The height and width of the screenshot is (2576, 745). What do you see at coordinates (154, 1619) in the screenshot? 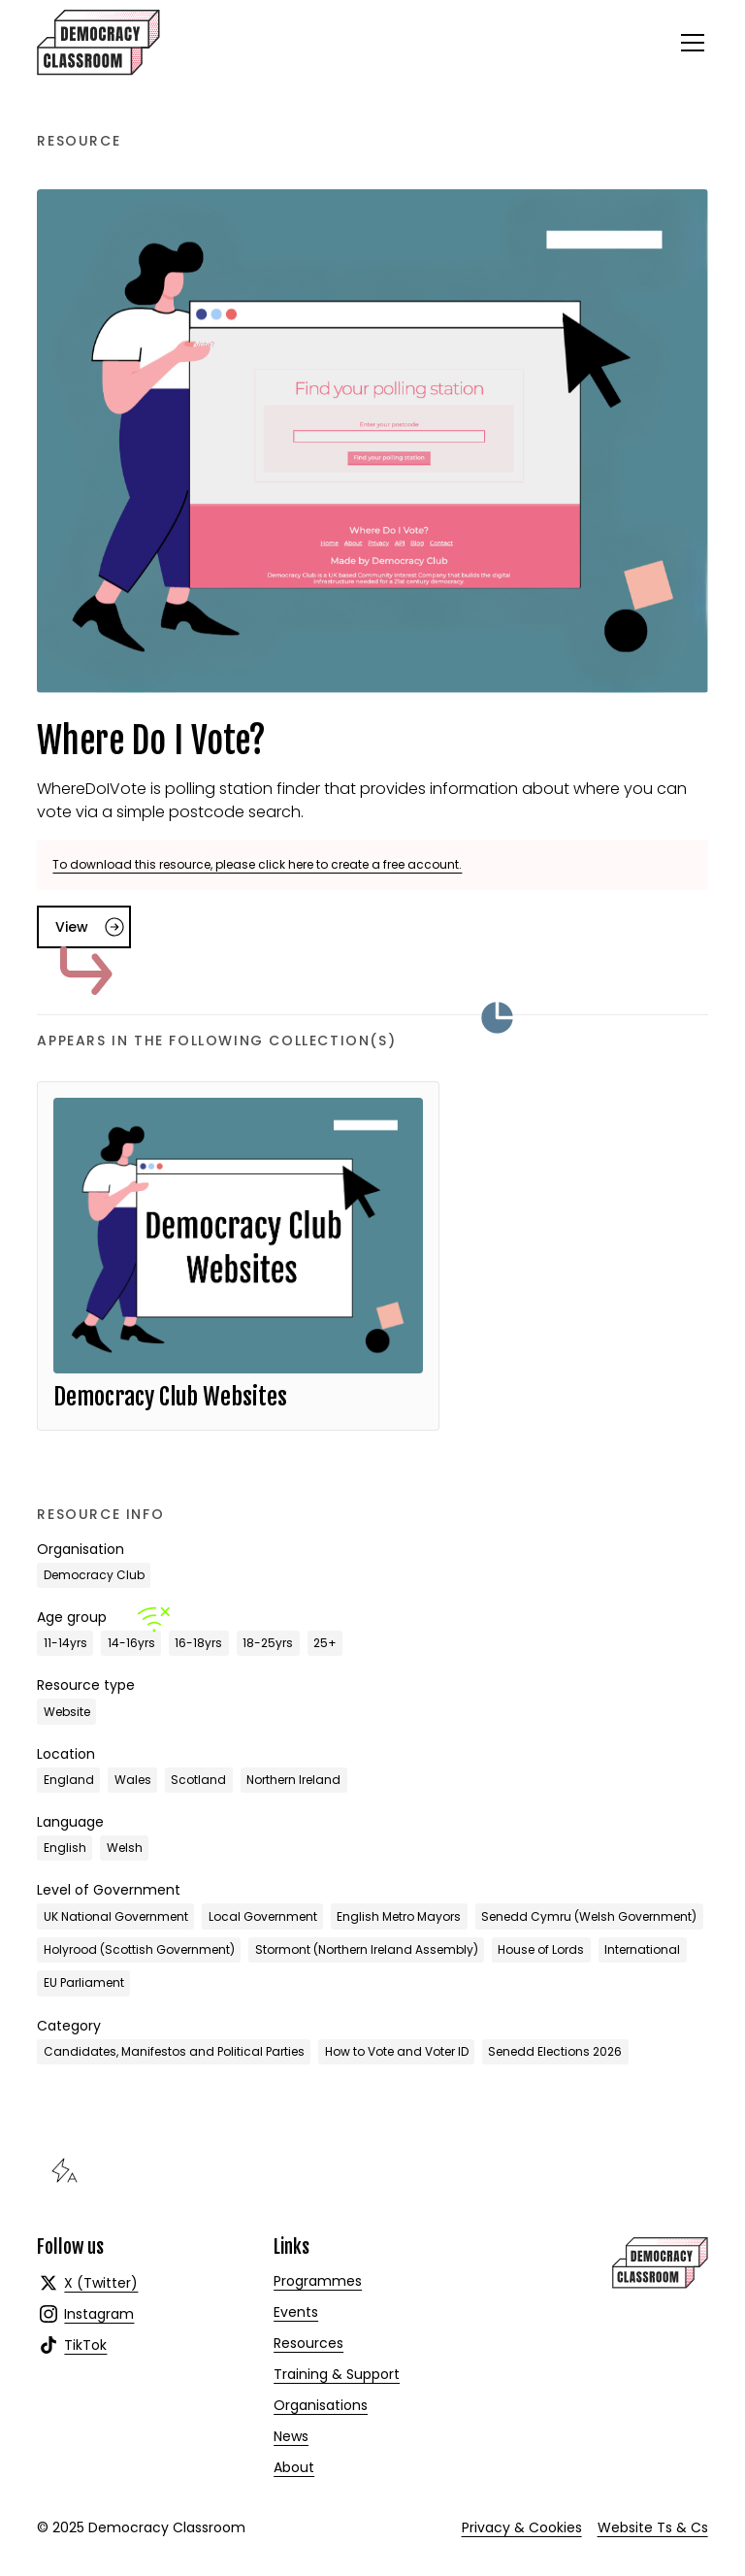
I see `no wifi connection available` at bounding box center [154, 1619].